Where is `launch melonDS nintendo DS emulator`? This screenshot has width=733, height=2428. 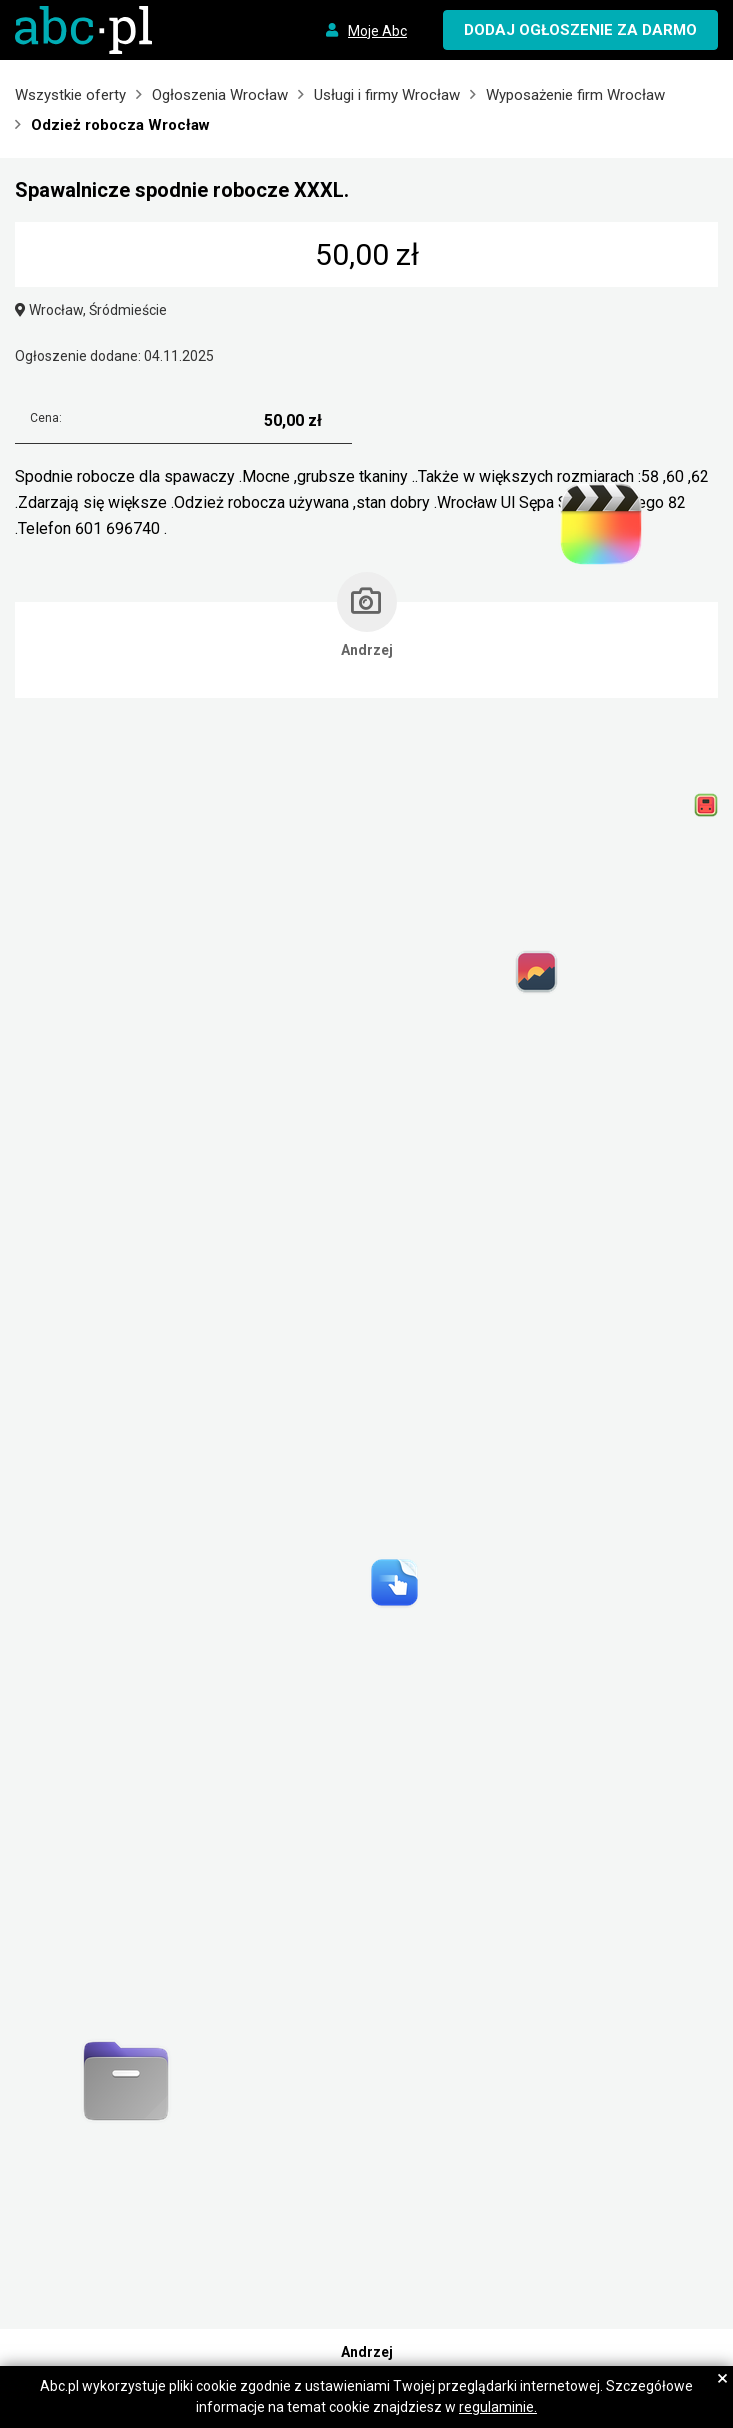
launch melonDS nintendo DS emulator is located at coordinates (706, 805).